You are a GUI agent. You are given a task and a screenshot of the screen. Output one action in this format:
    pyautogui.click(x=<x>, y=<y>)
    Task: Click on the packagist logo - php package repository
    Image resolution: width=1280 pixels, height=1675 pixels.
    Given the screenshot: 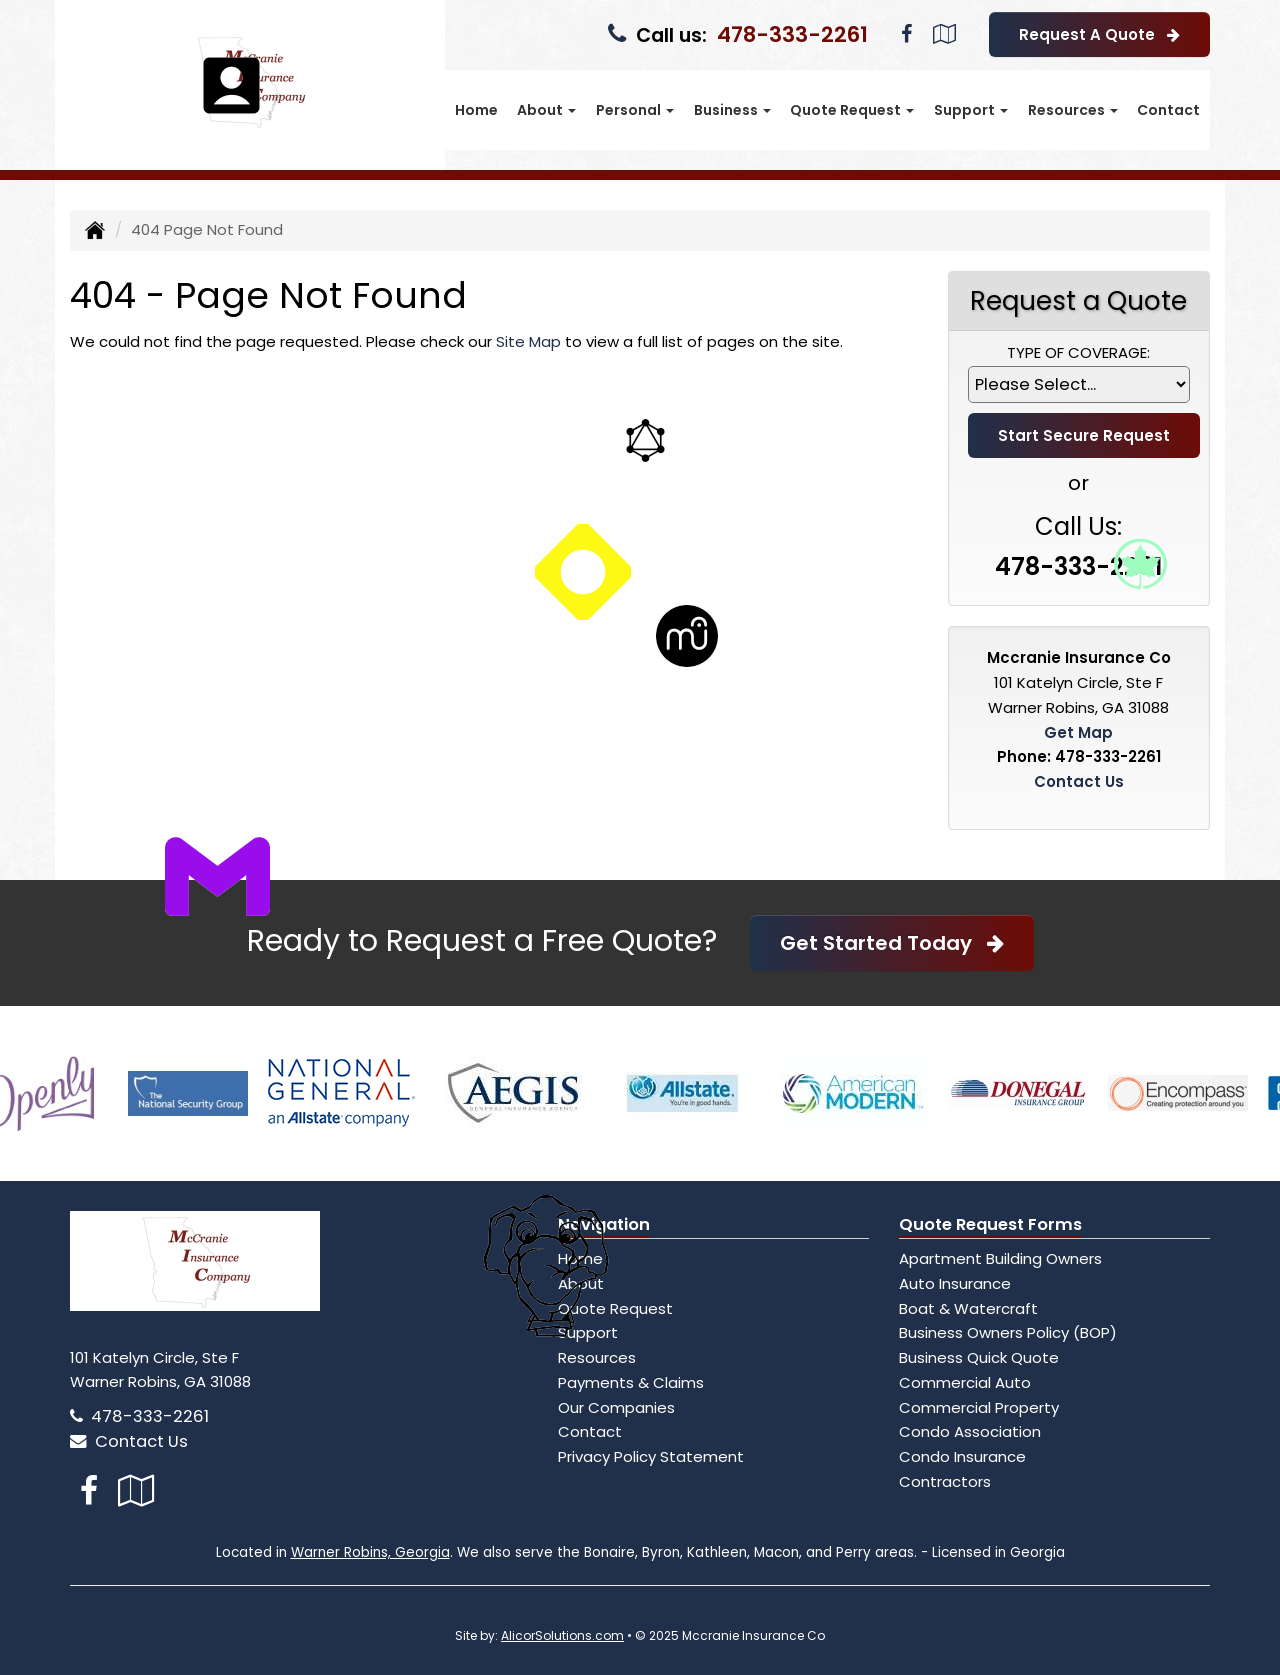 What is the action you would take?
    pyautogui.click(x=546, y=1266)
    